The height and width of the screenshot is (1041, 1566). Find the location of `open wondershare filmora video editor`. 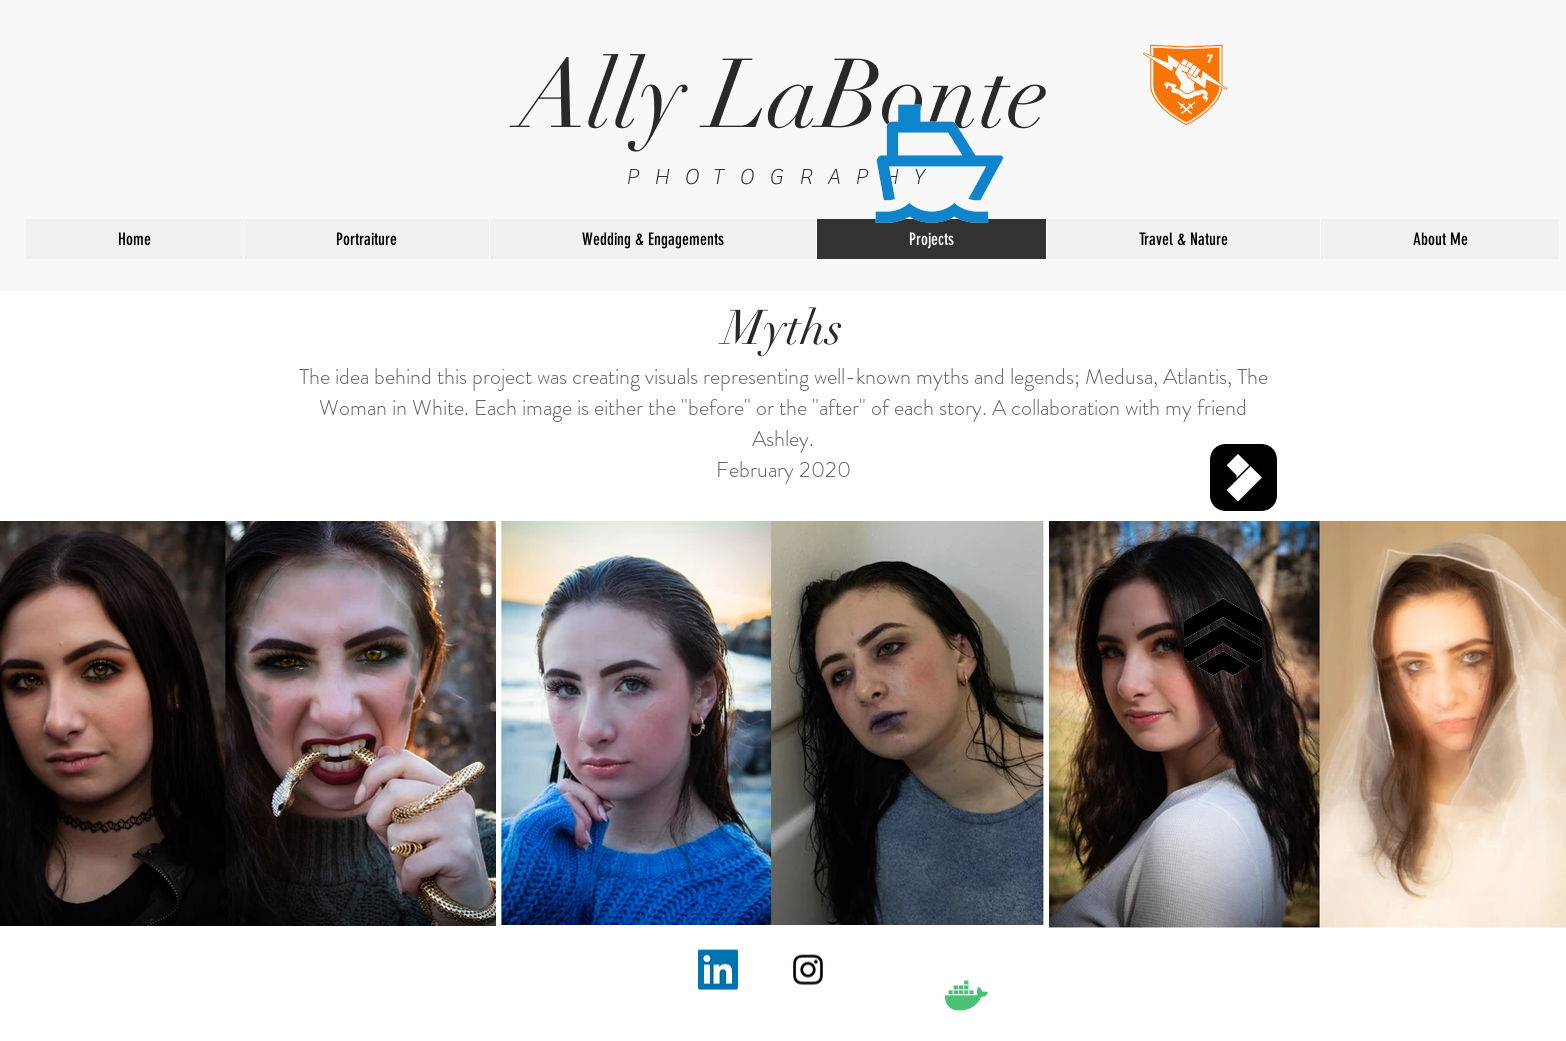

open wondershare filmora video editor is located at coordinates (1243, 477).